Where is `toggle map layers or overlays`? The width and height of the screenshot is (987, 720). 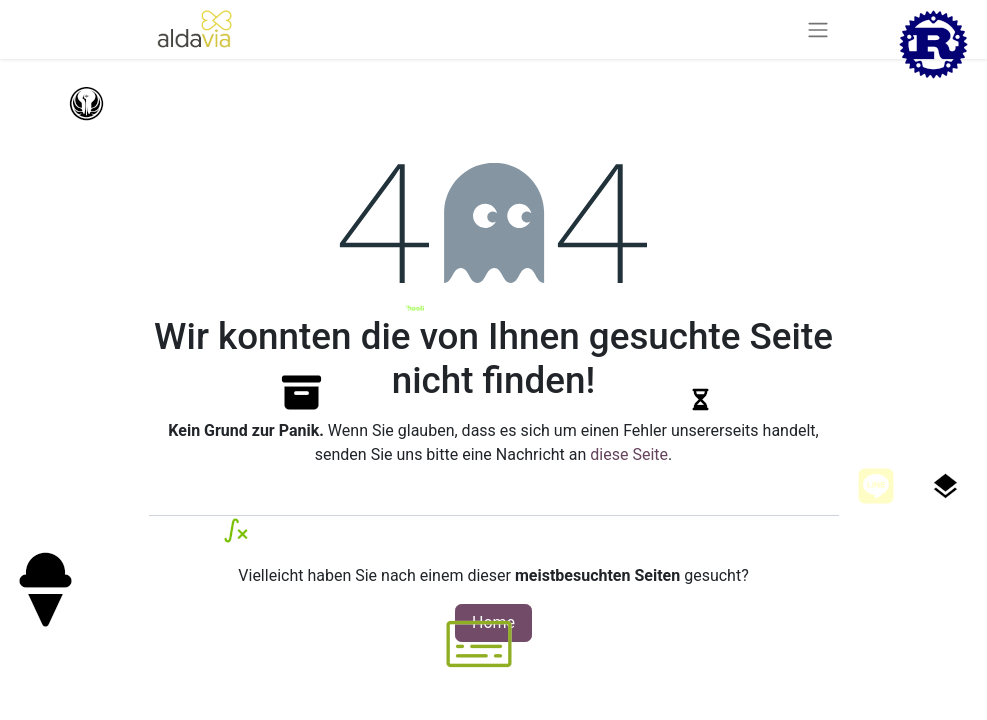 toggle map layers or overlays is located at coordinates (945, 486).